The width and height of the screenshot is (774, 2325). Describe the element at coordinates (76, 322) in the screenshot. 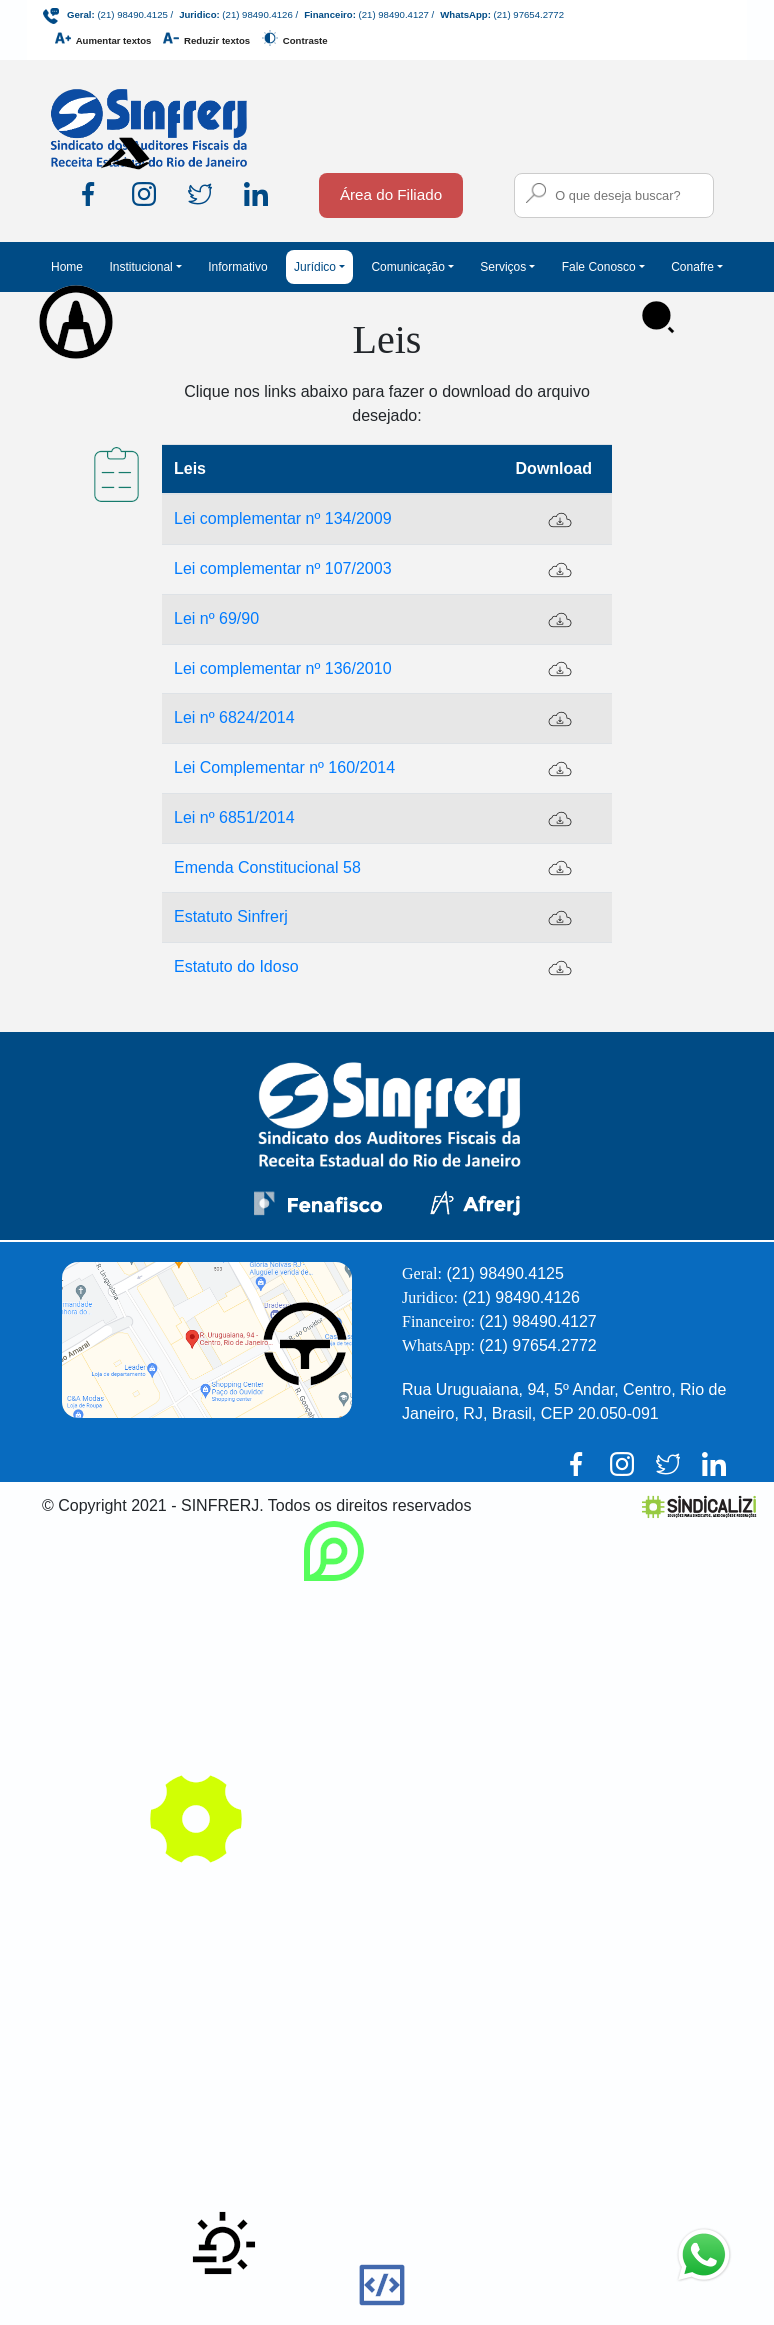

I see `sketch app logo` at that location.